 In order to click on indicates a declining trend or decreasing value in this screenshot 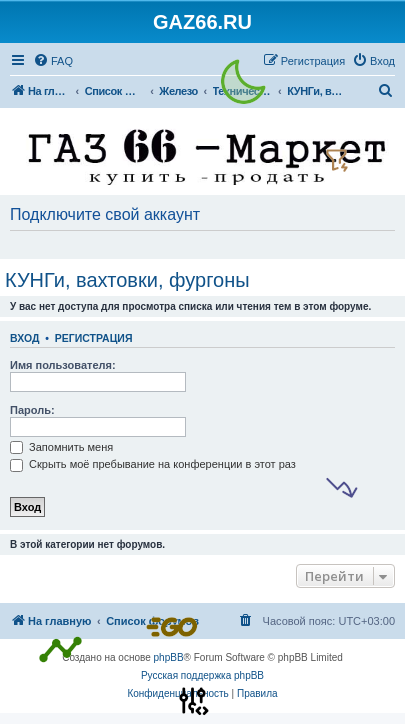, I will do `click(342, 488)`.